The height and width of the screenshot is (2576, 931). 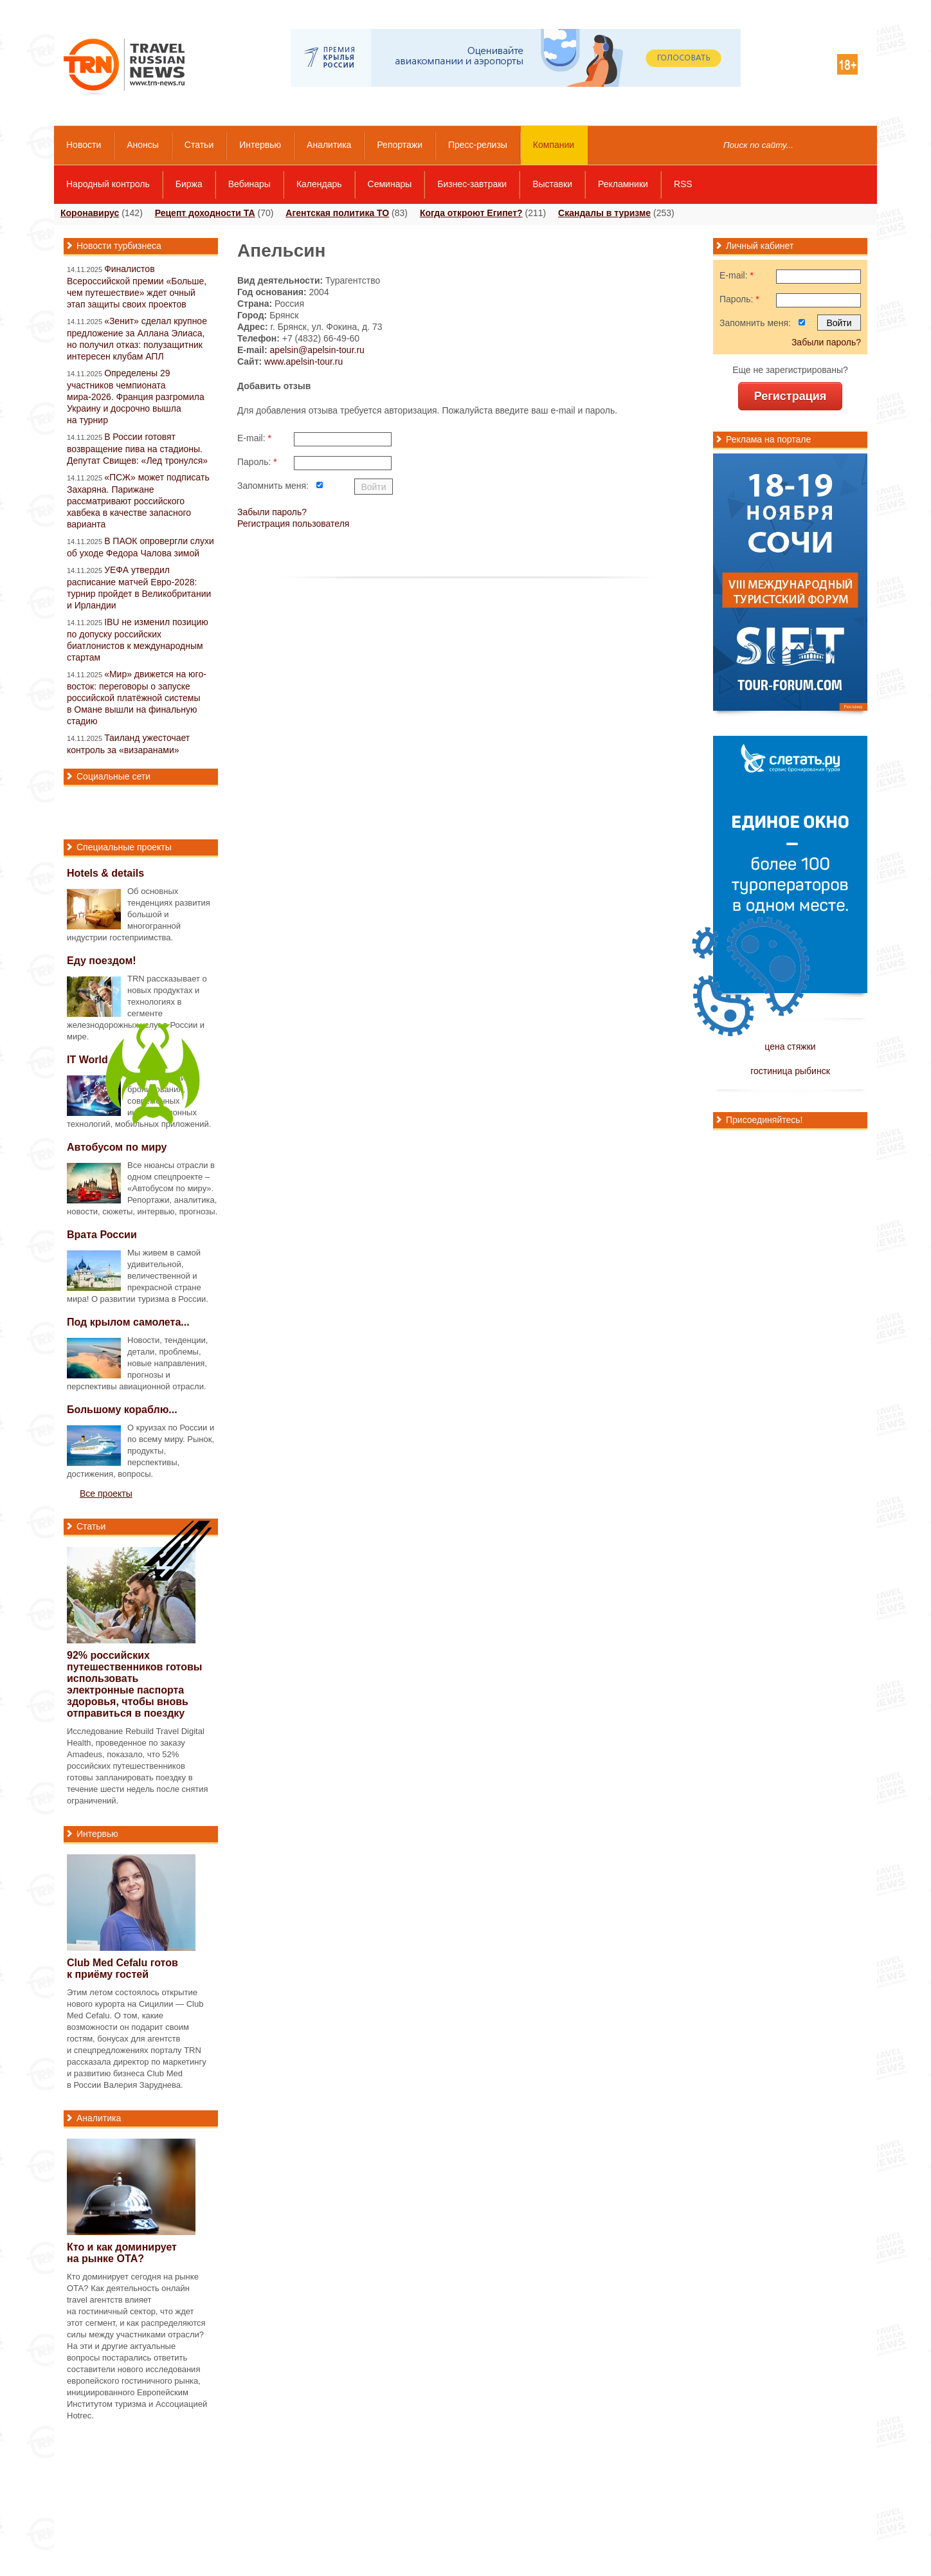 I want to click on view microorganisms or bacteria in a science game, so click(x=750, y=976).